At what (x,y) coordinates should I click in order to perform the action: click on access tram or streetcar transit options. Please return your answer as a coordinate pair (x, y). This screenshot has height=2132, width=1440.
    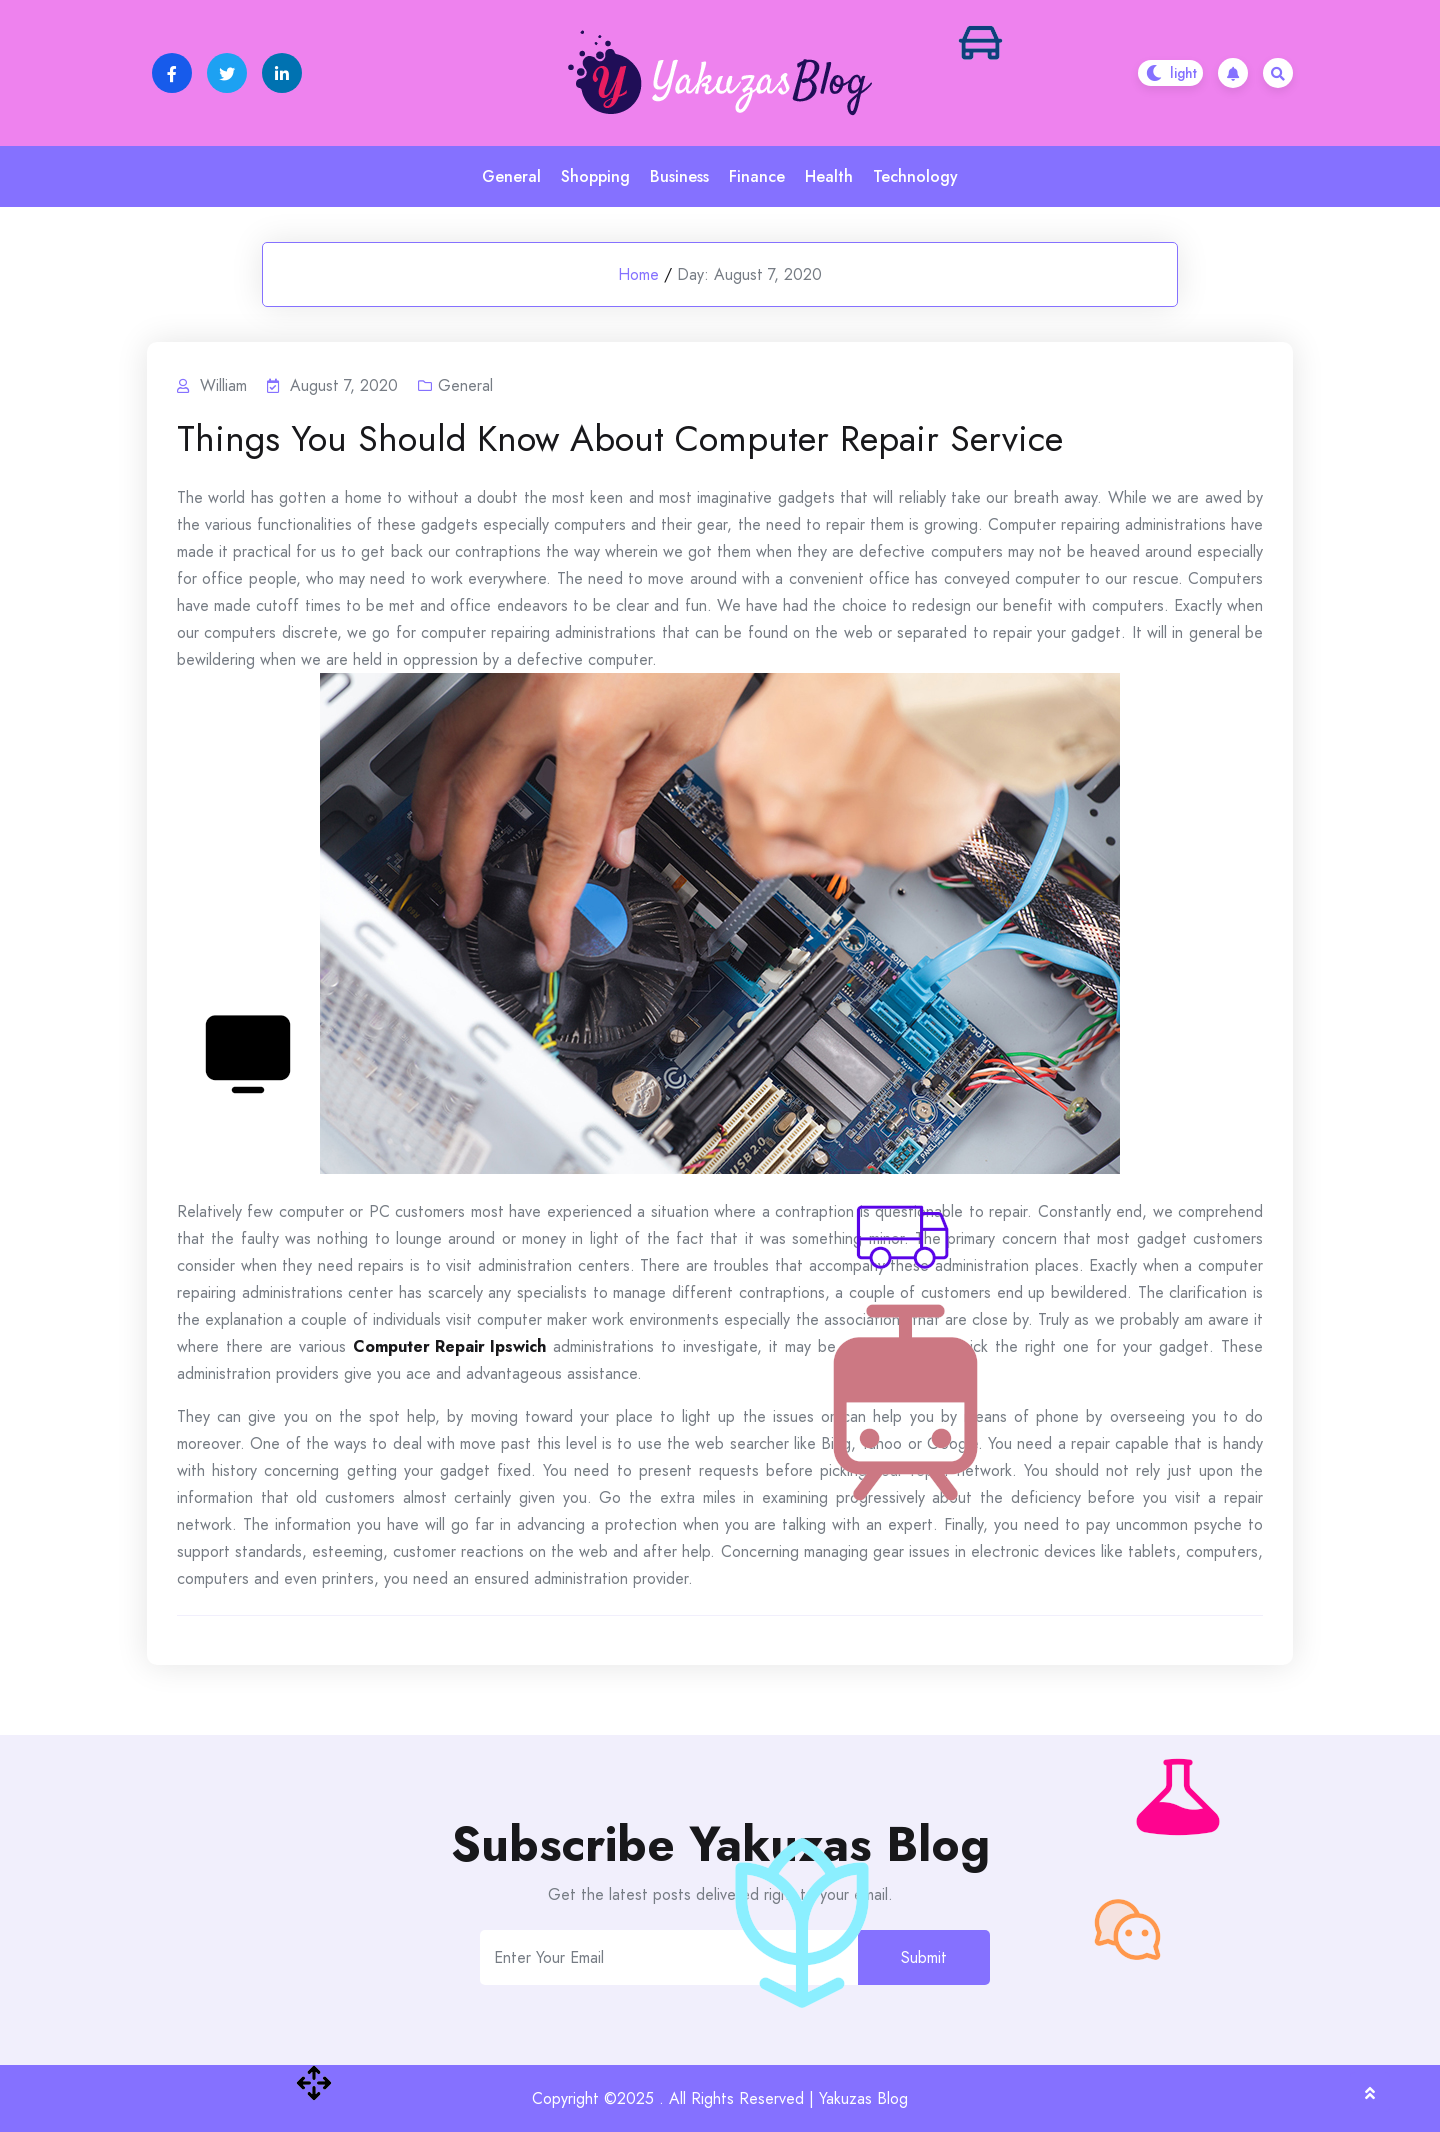
    Looking at the image, I should click on (905, 1402).